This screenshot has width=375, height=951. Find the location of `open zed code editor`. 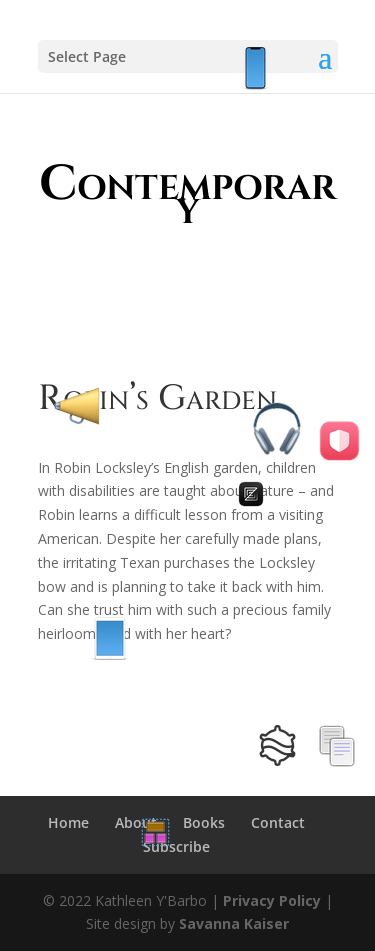

open zed code editor is located at coordinates (251, 494).